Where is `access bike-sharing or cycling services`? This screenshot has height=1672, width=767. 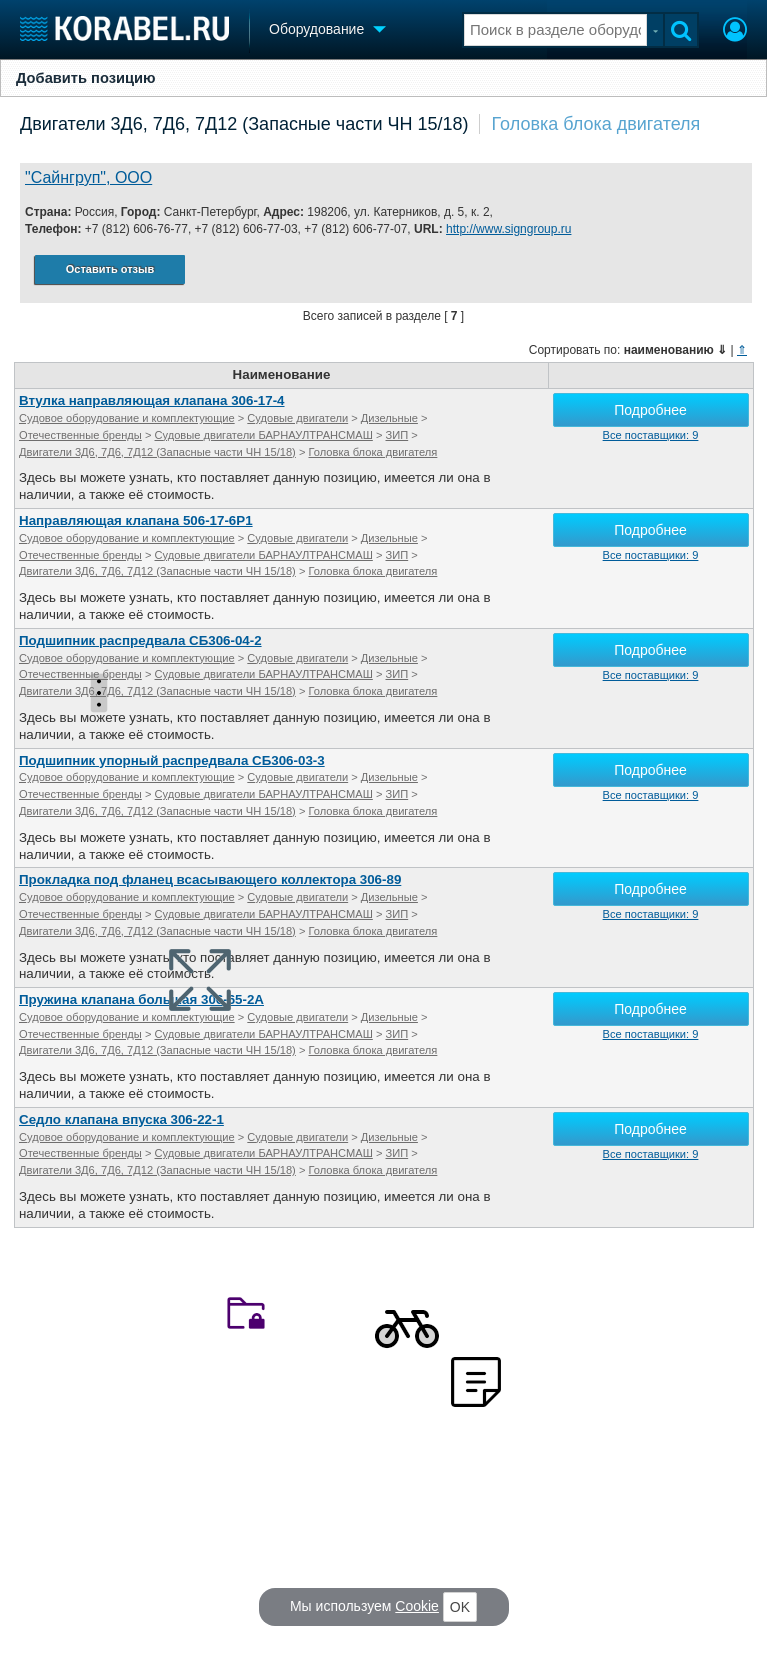
access bike-sharing or cycling services is located at coordinates (407, 1328).